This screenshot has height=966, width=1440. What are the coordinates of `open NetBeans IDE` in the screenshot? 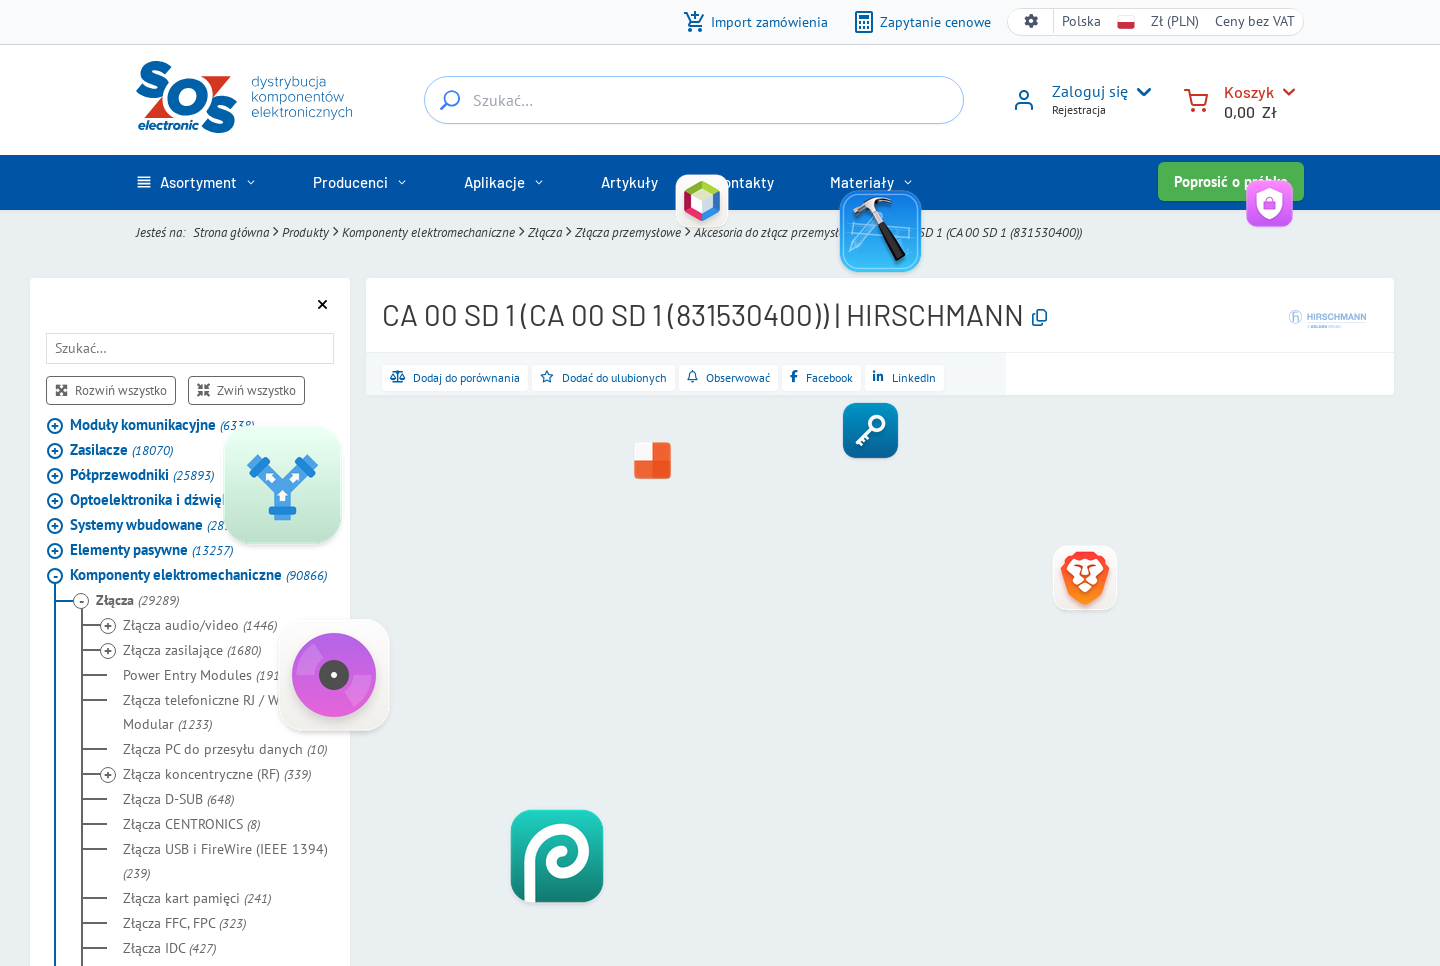 It's located at (702, 201).